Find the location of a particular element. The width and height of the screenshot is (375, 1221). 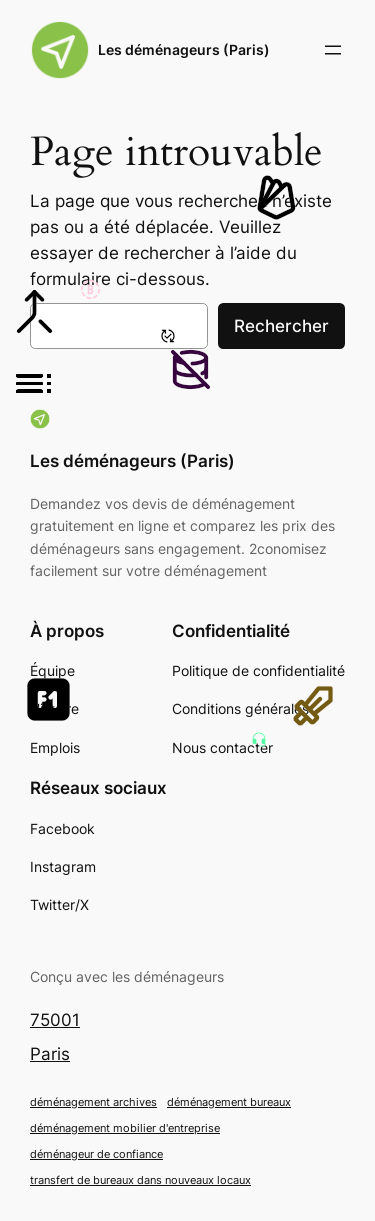

merge branches or items together is located at coordinates (34, 311).